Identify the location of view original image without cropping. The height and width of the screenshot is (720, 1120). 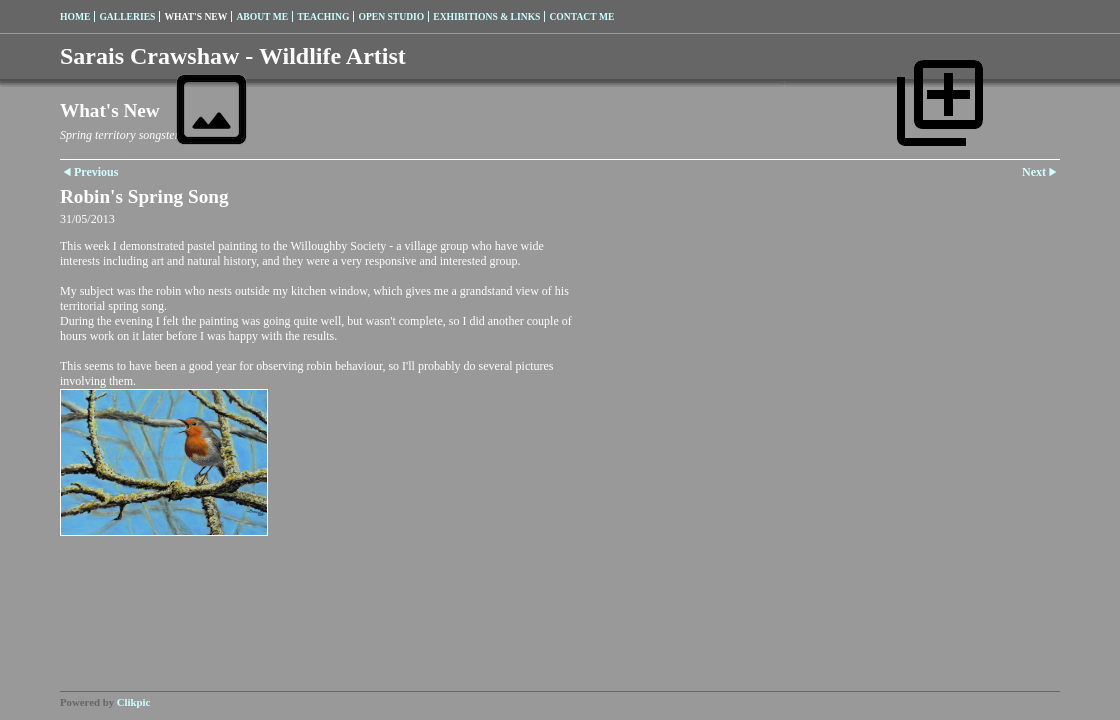
(211, 109).